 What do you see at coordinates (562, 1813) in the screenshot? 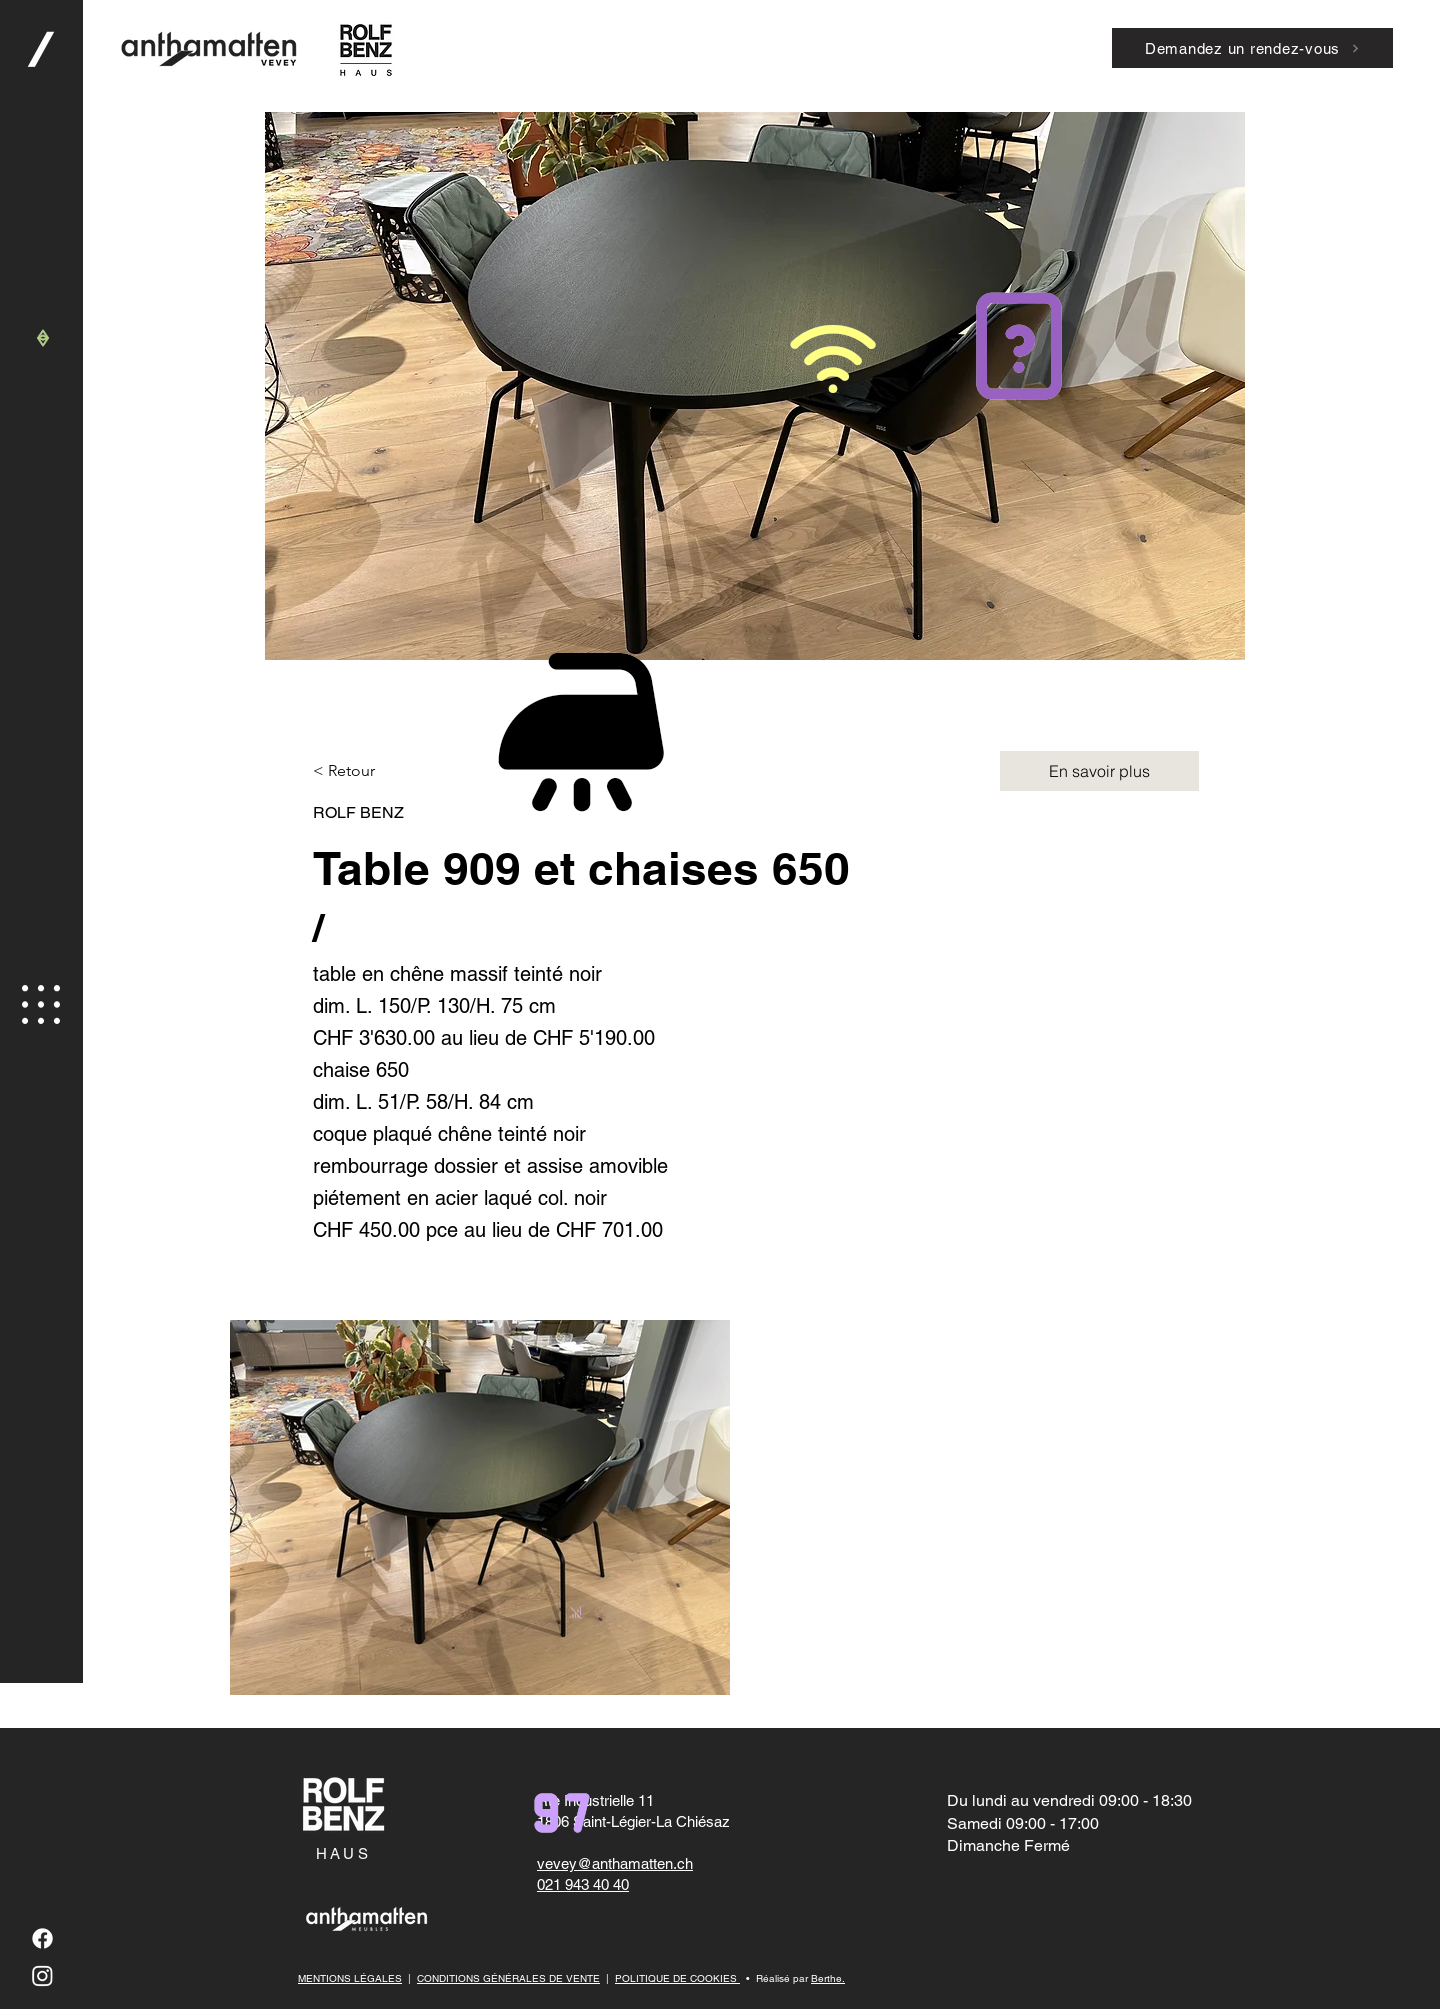
I see `displays the number 97 as a badge or counter` at bounding box center [562, 1813].